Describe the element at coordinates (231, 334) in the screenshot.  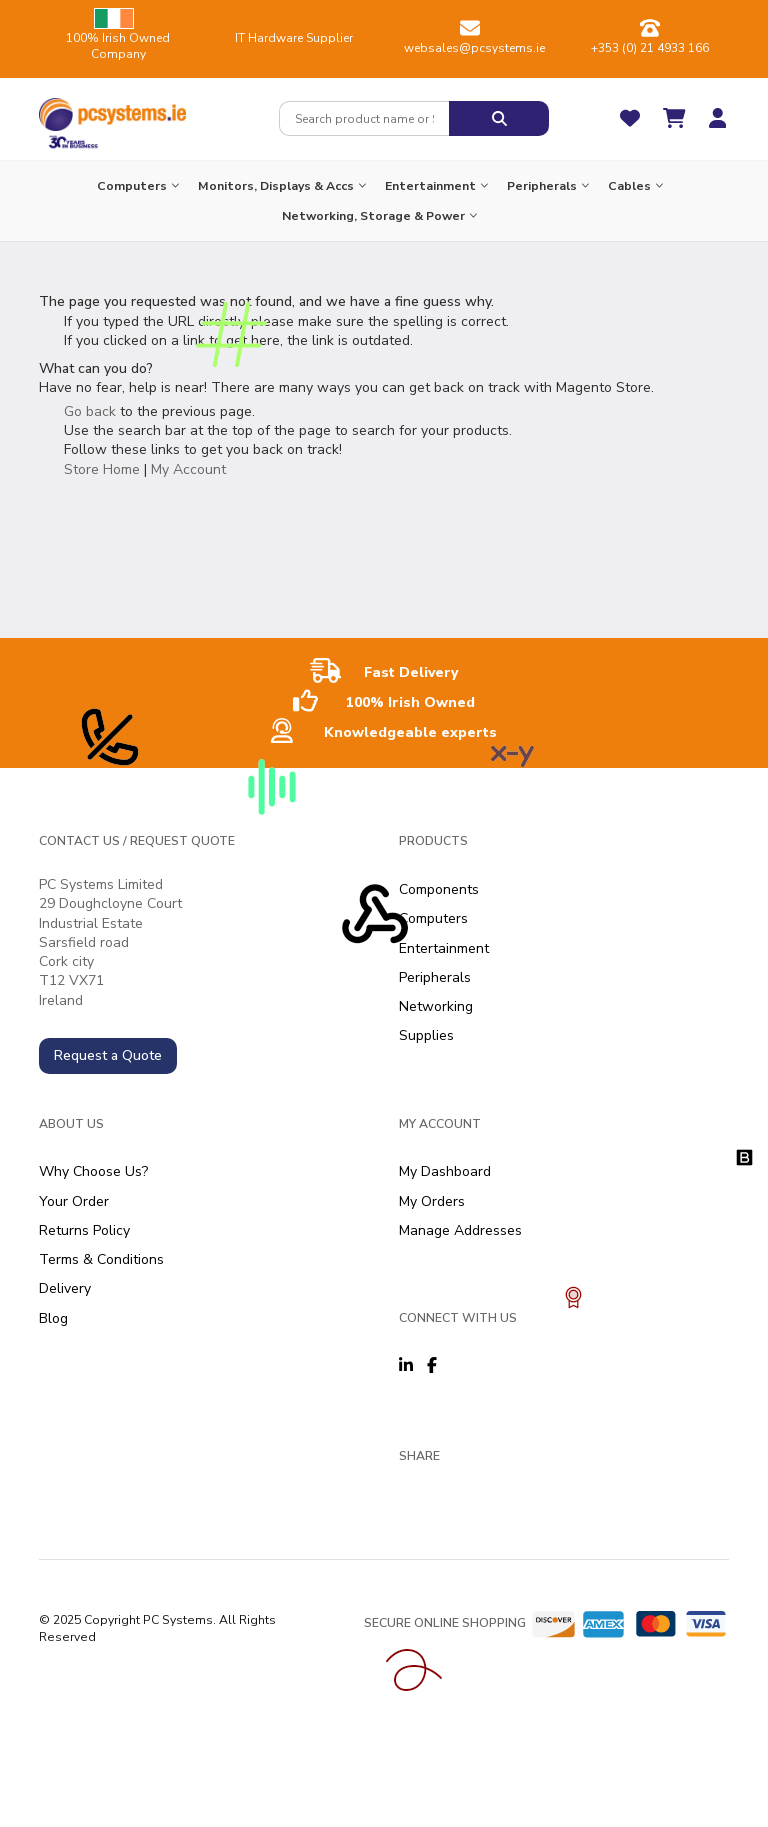
I see `view or browse hashtags` at that location.